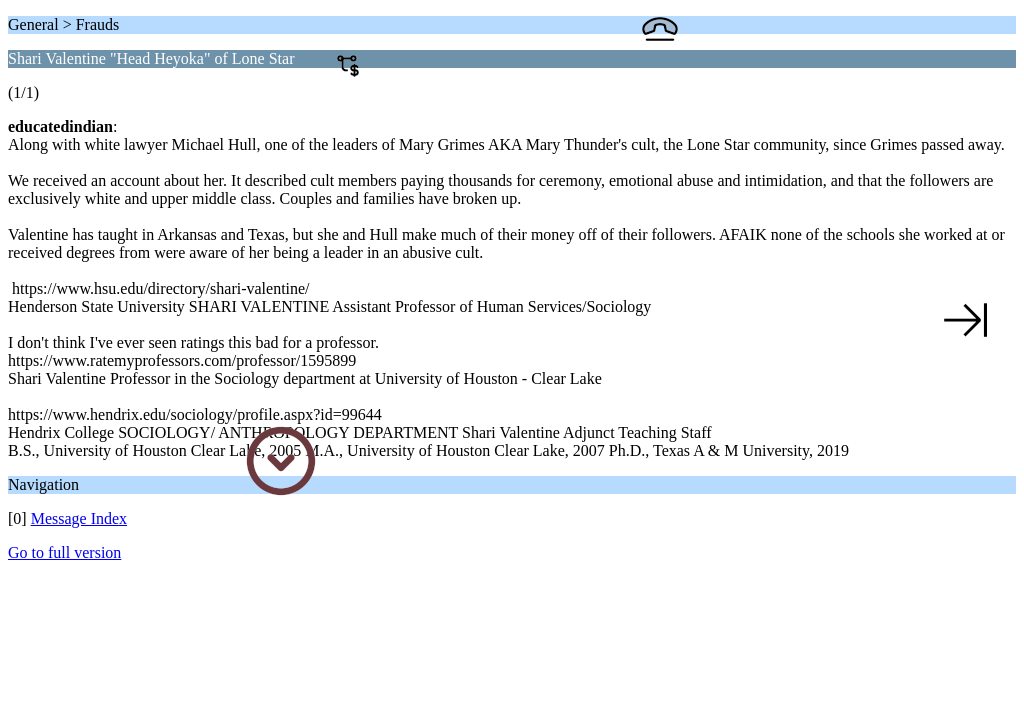 The width and height of the screenshot is (1024, 720). Describe the element at coordinates (348, 66) in the screenshot. I see `view transaction history` at that location.